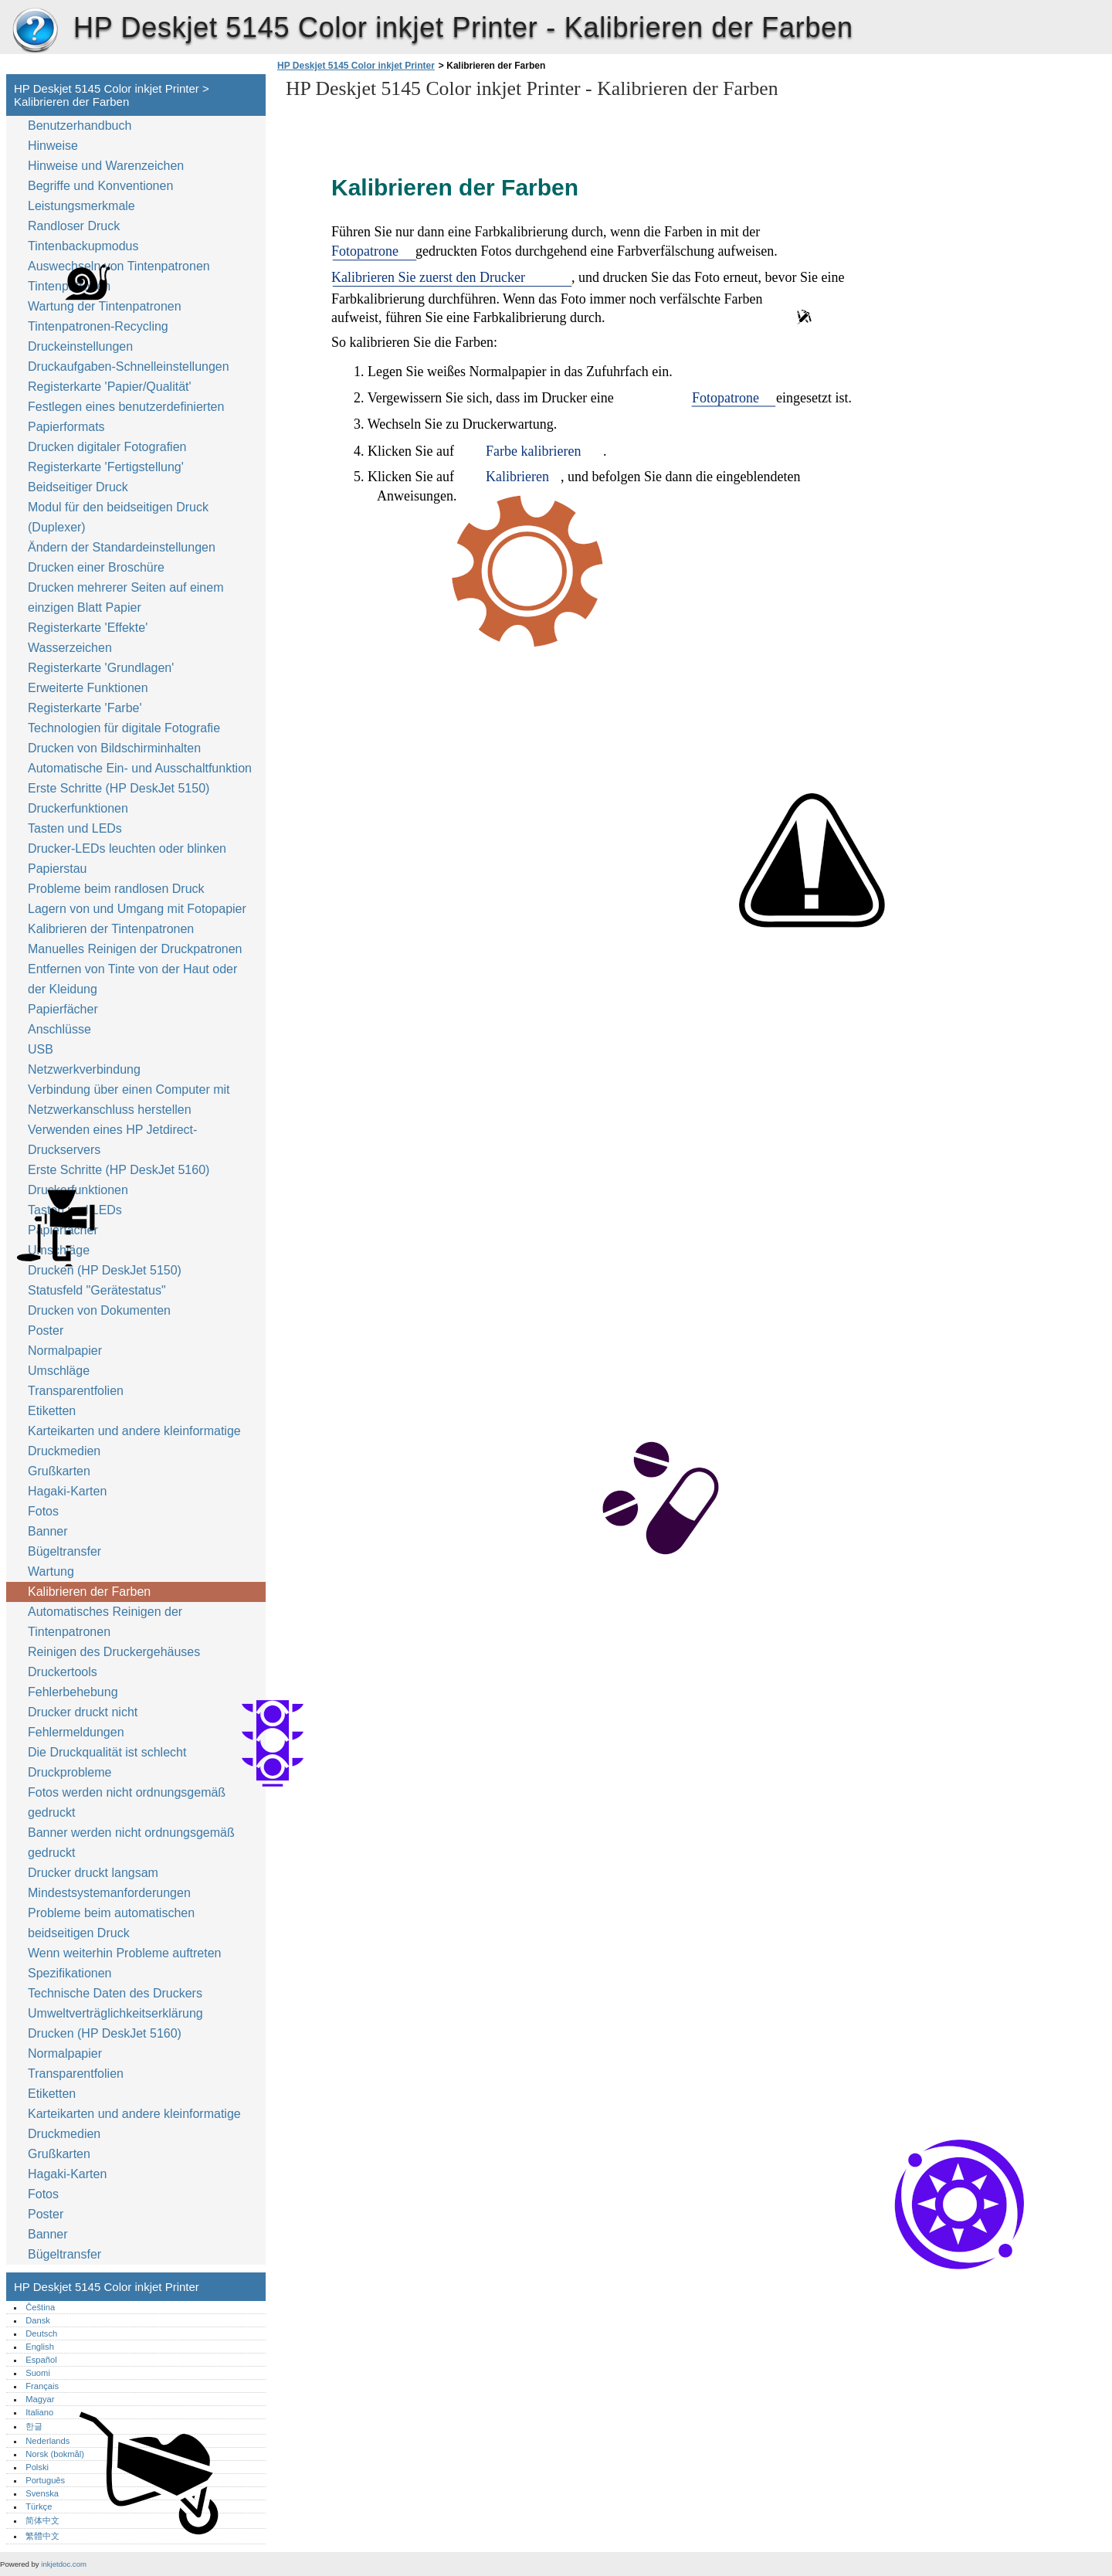 This screenshot has height=2576, width=1112. I want to click on warning or hazard alert indicator, so click(812, 862).